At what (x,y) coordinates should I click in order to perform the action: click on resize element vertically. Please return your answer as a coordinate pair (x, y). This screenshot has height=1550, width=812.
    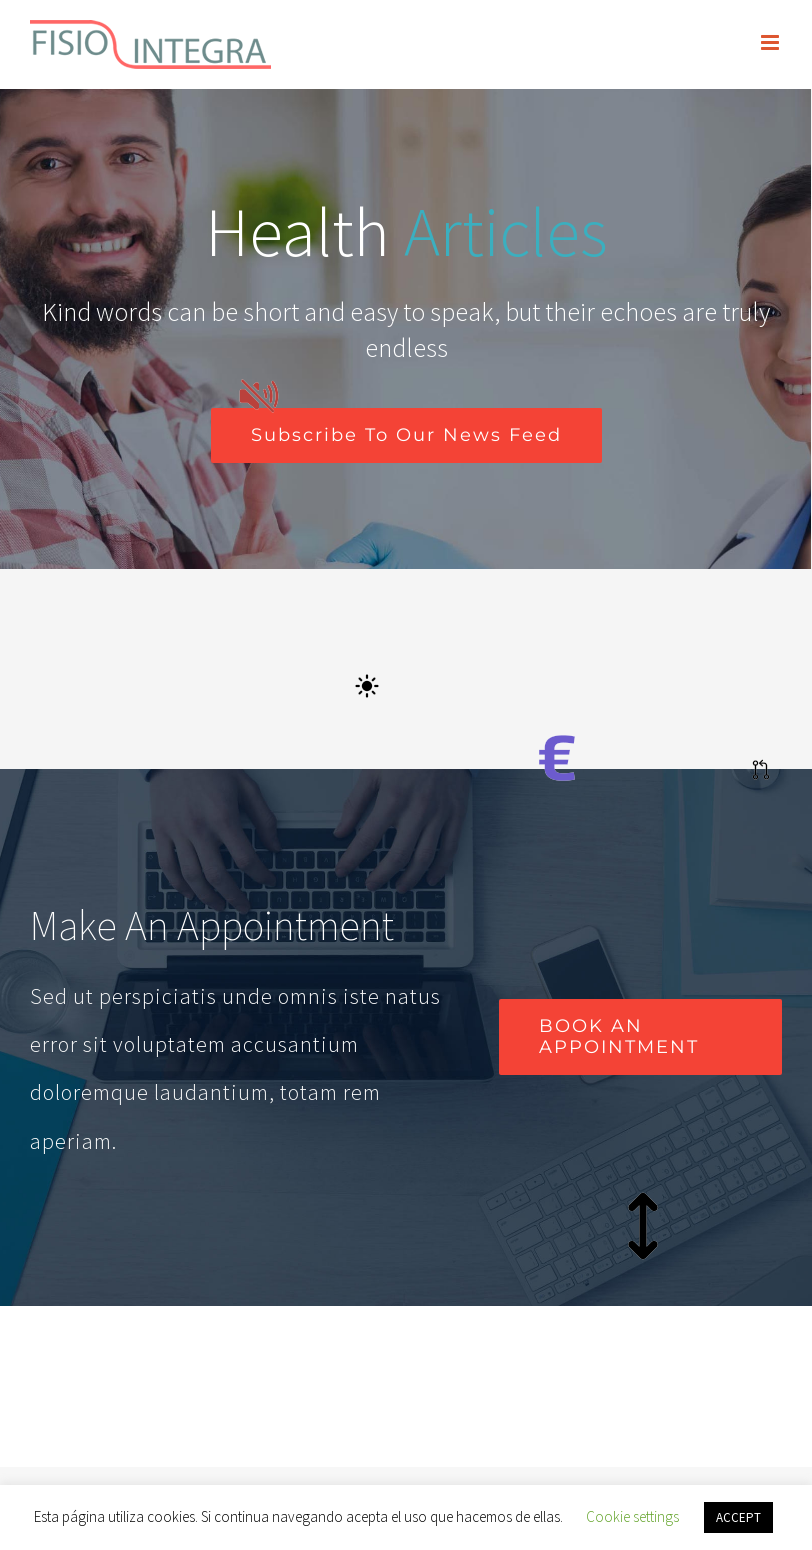
    Looking at the image, I should click on (643, 1226).